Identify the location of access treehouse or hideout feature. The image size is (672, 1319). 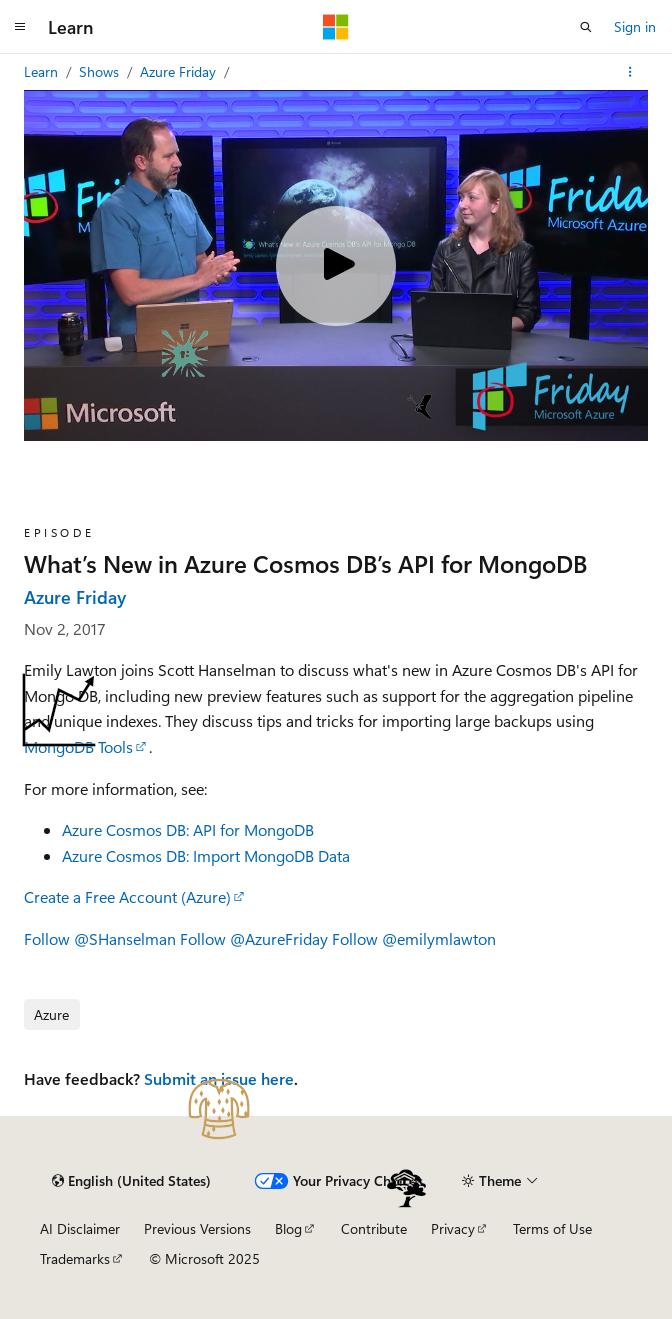
(407, 1188).